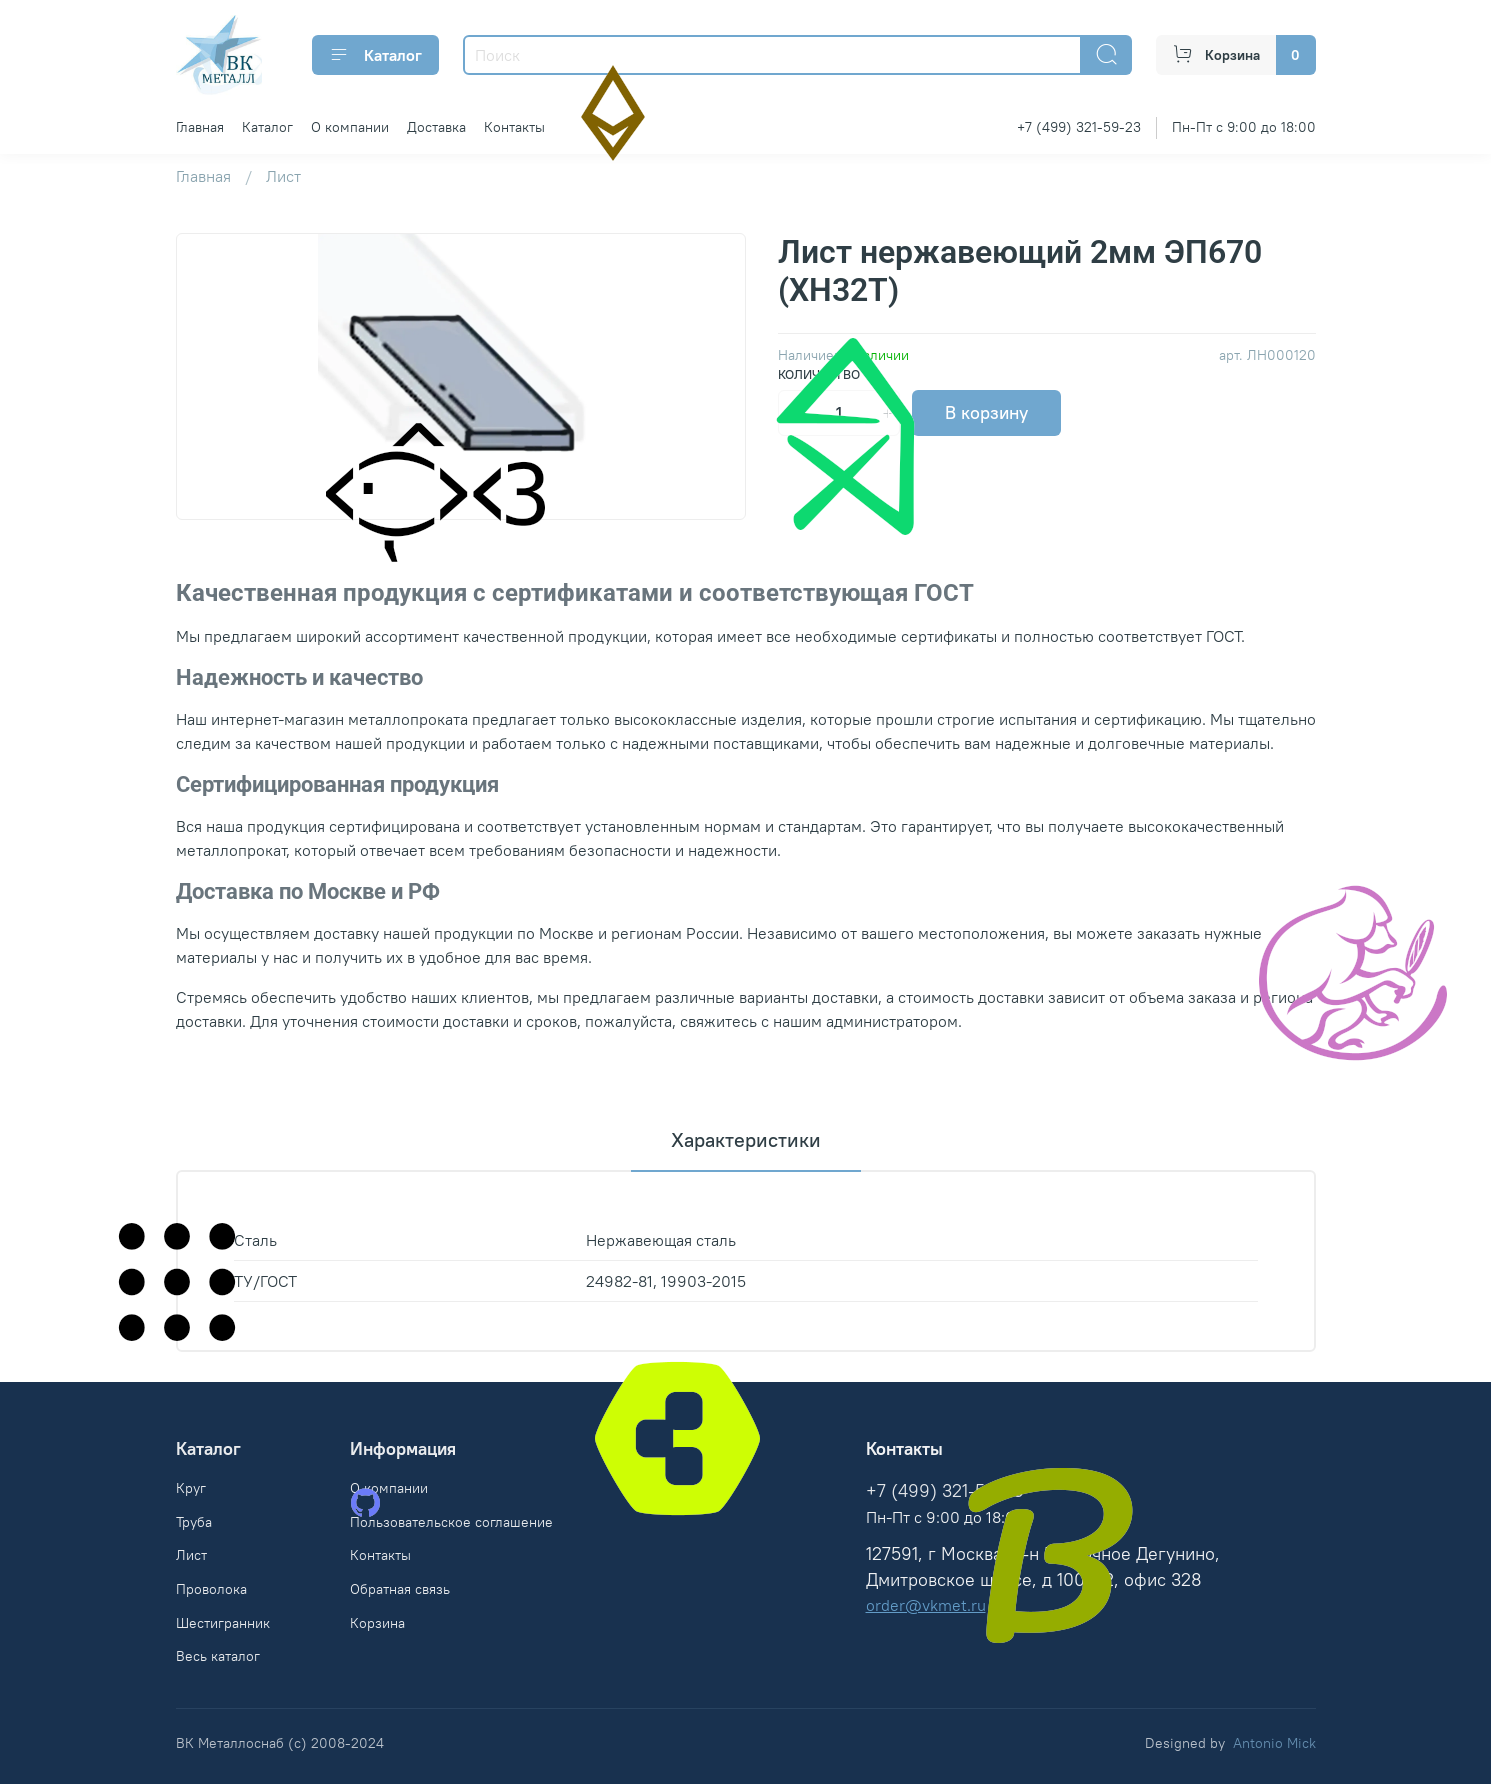 Image resolution: width=1491 pixels, height=1784 pixels. What do you see at coordinates (1050, 1555) in the screenshot?
I see `open brandfetch brand asset platform` at bounding box center [1050, 1555].